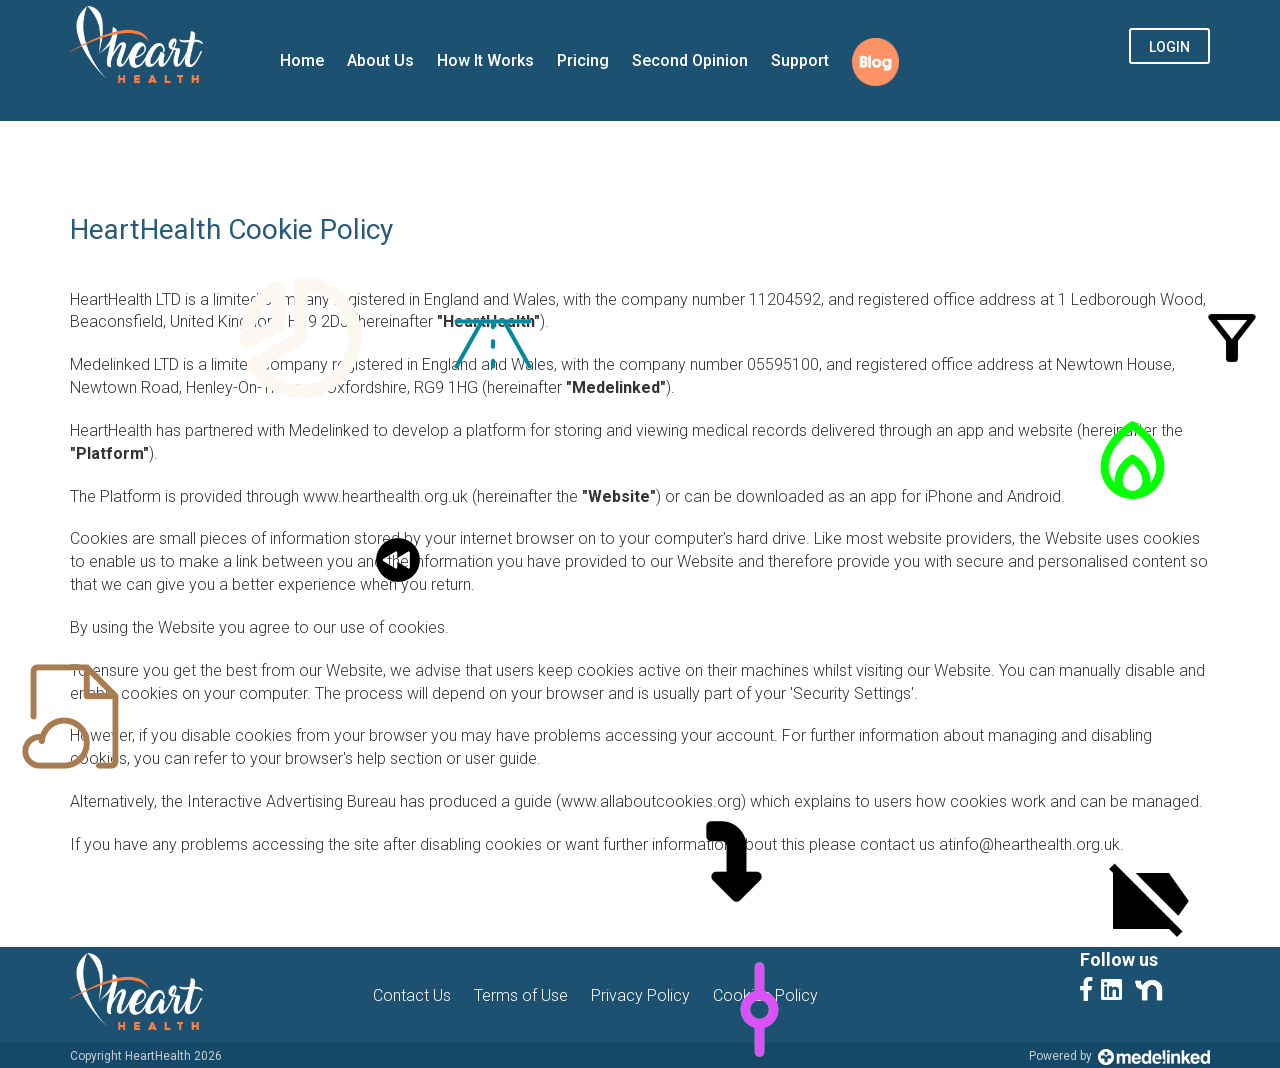 This screenshot has width=1280, height=1068. I want to click on access cloud-stored files, so click(74, 716).